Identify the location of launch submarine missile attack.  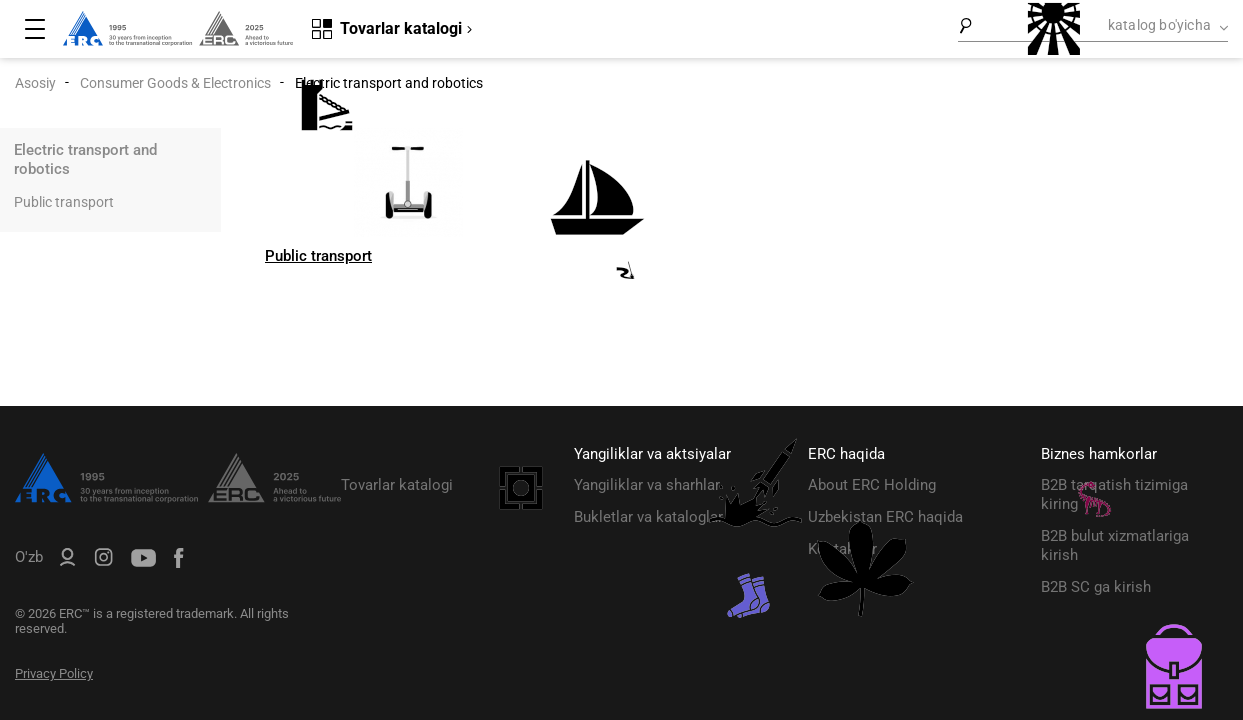
(755, 482).